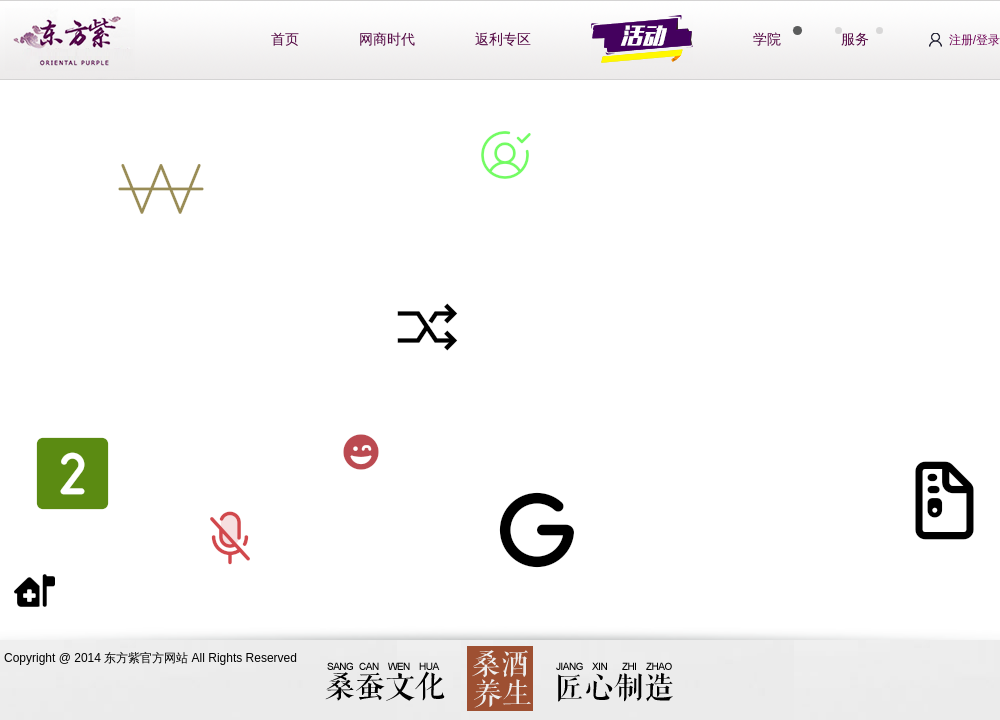 The image size is (1000, 720). What do you see at coordinates (427, 327) in the screenshot?
I see `shuffle playlist or queue order` at bounding box center [427, 327].